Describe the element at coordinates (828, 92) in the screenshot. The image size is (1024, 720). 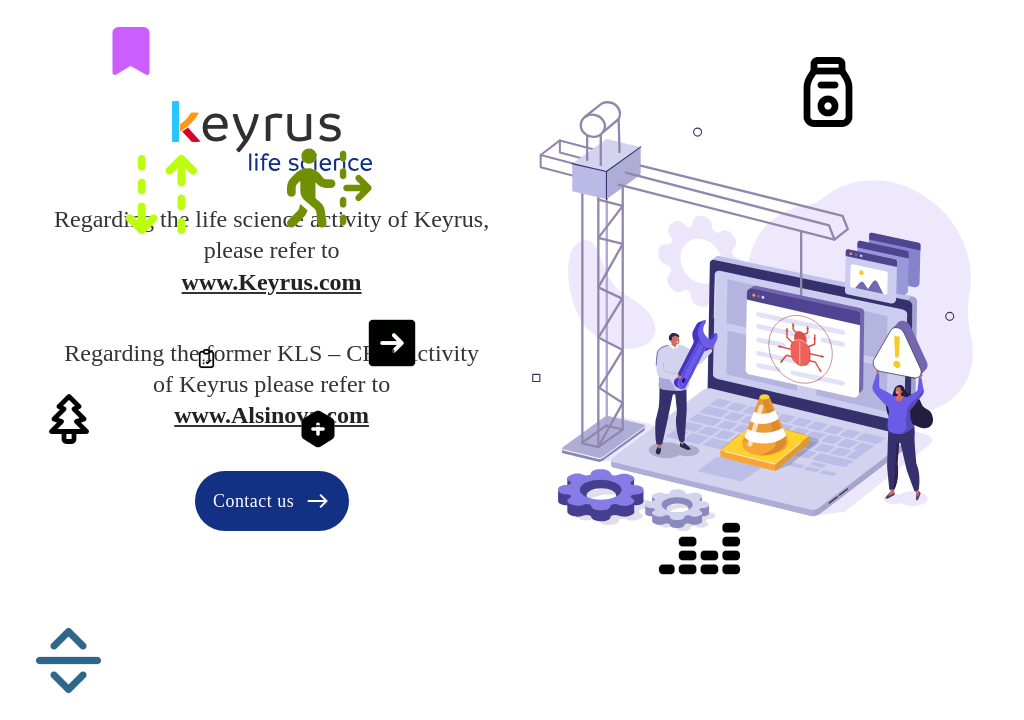
I see `view dairy or milk products` at that location.